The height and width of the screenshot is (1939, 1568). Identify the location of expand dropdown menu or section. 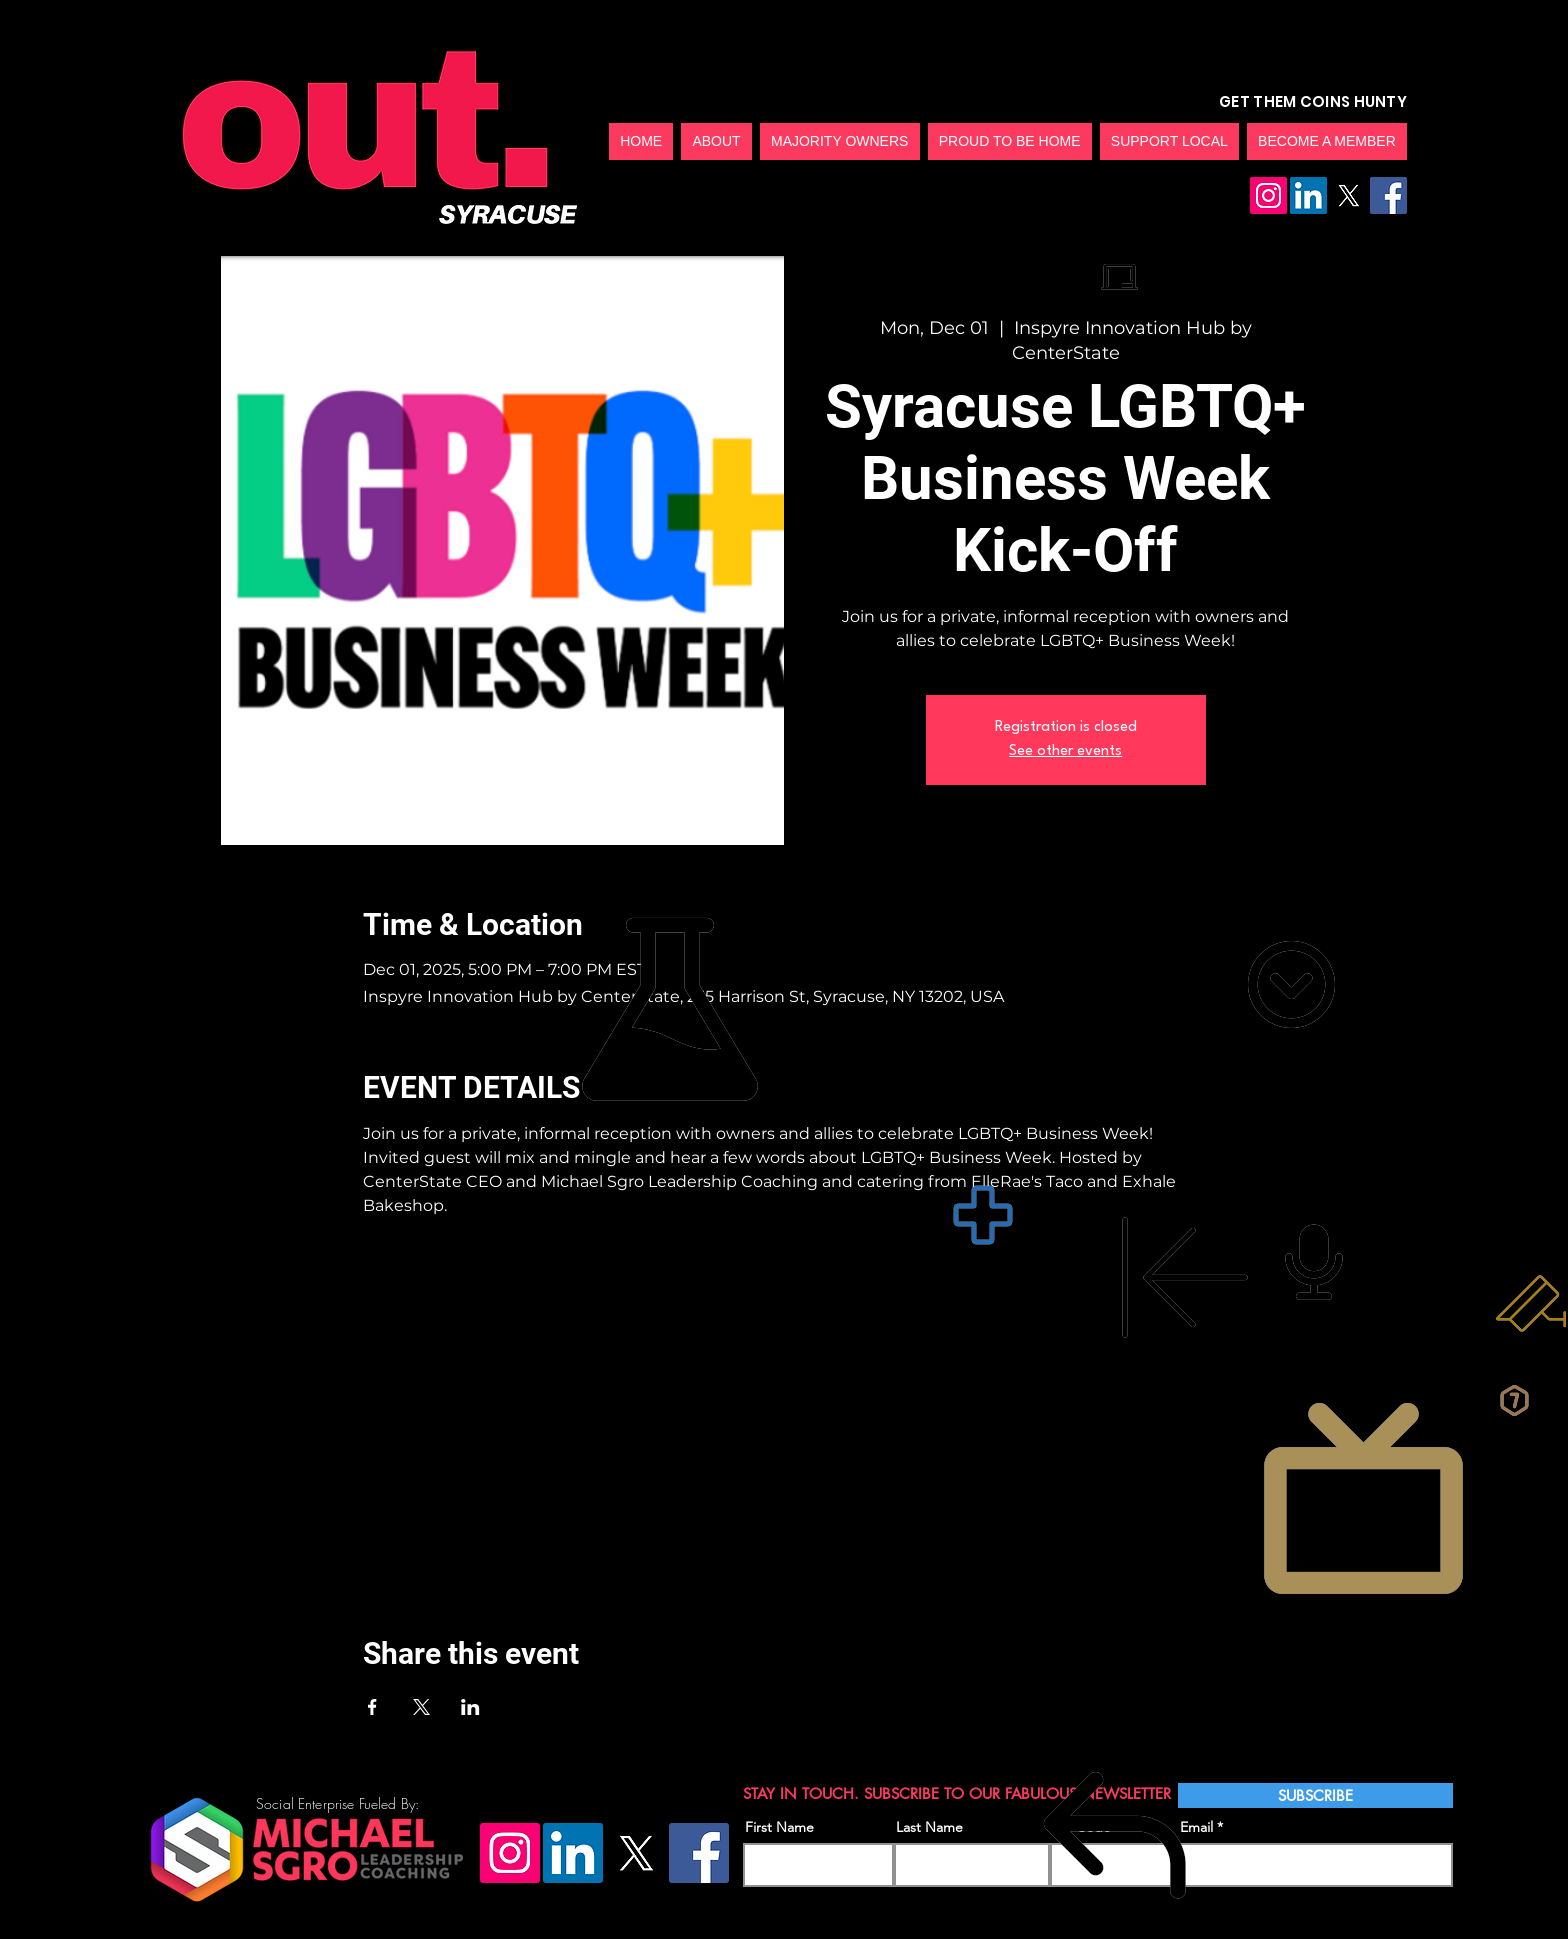
(1291, 984).